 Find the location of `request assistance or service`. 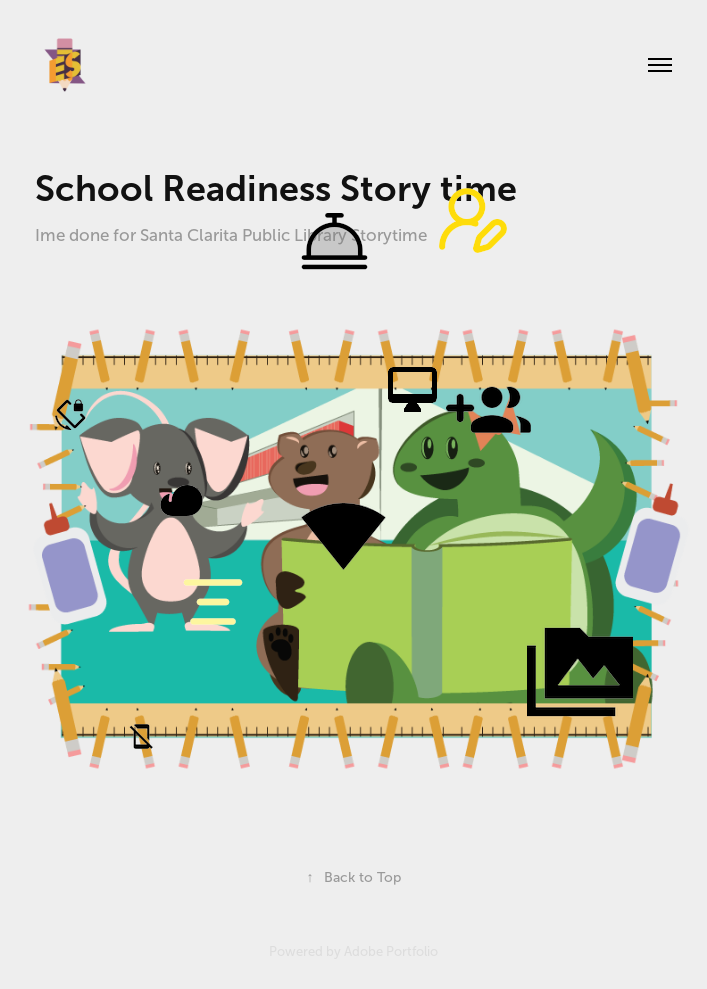

request assistance or service is located at coordinates (334, 243).